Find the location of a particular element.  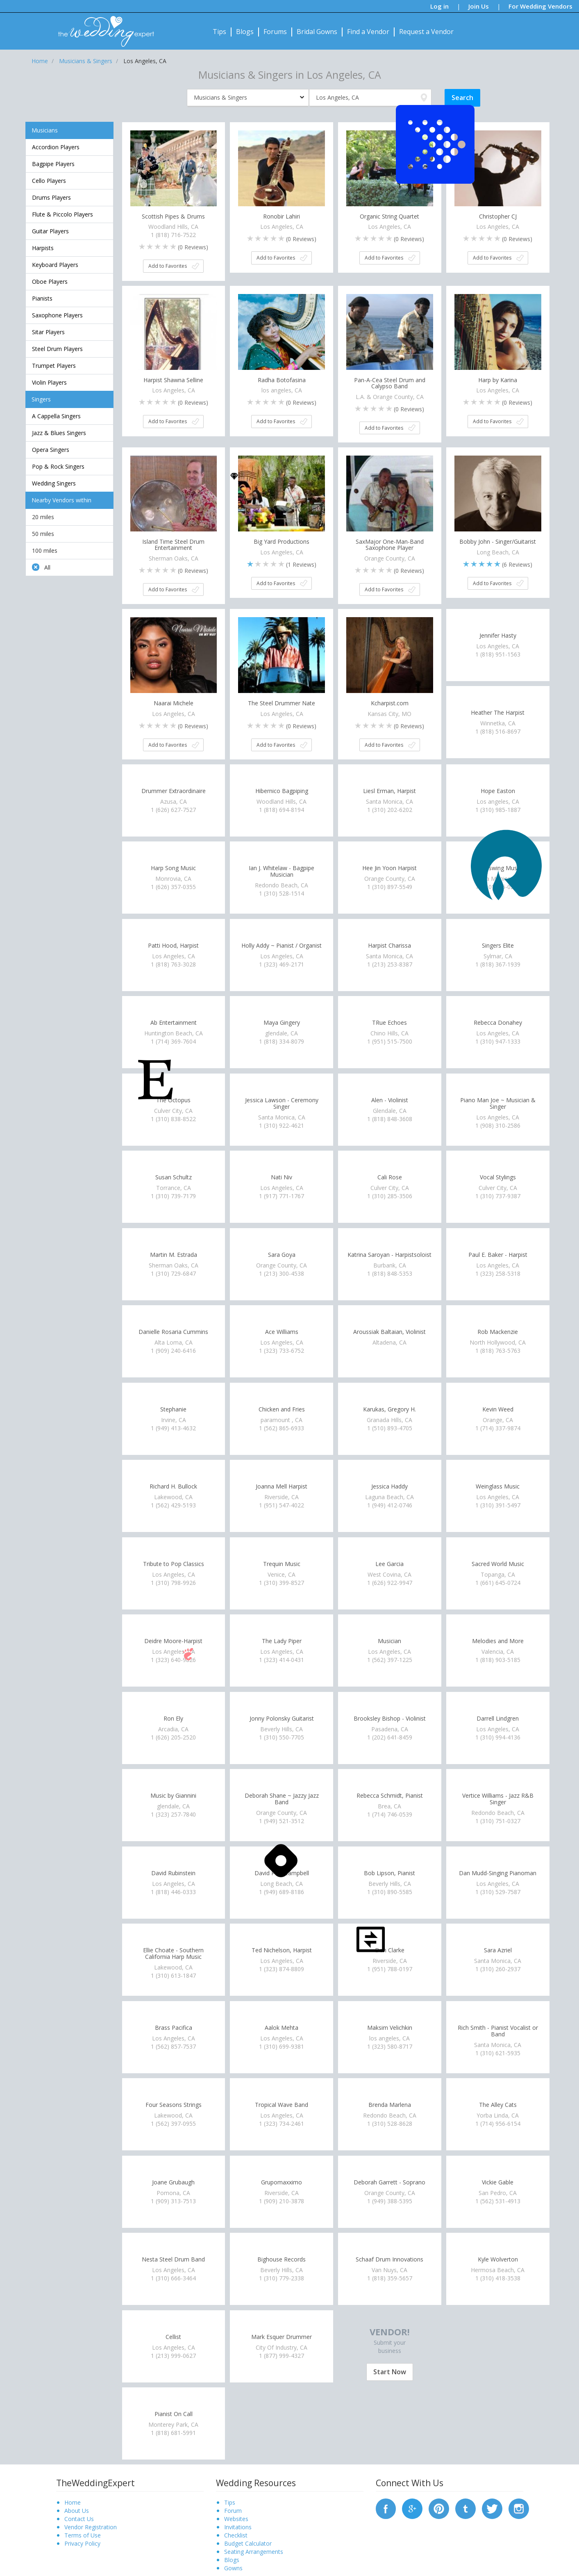

open the Etsy app or website is located at coordinates (155, 1079).